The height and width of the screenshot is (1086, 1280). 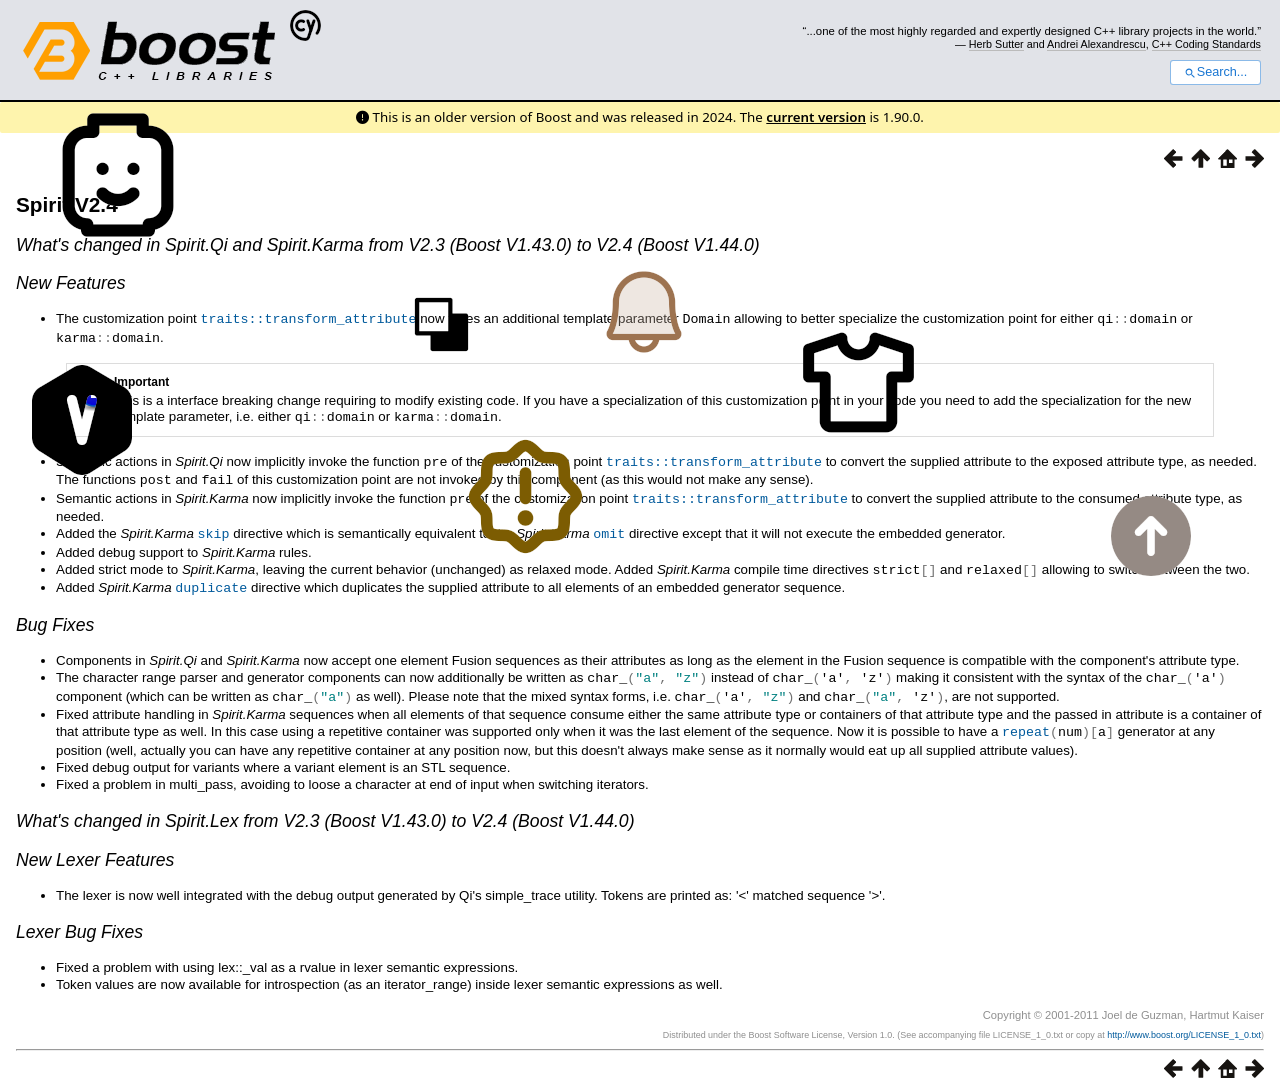 I want to click on access building blocks or modular components, so click(x=118, y=175).